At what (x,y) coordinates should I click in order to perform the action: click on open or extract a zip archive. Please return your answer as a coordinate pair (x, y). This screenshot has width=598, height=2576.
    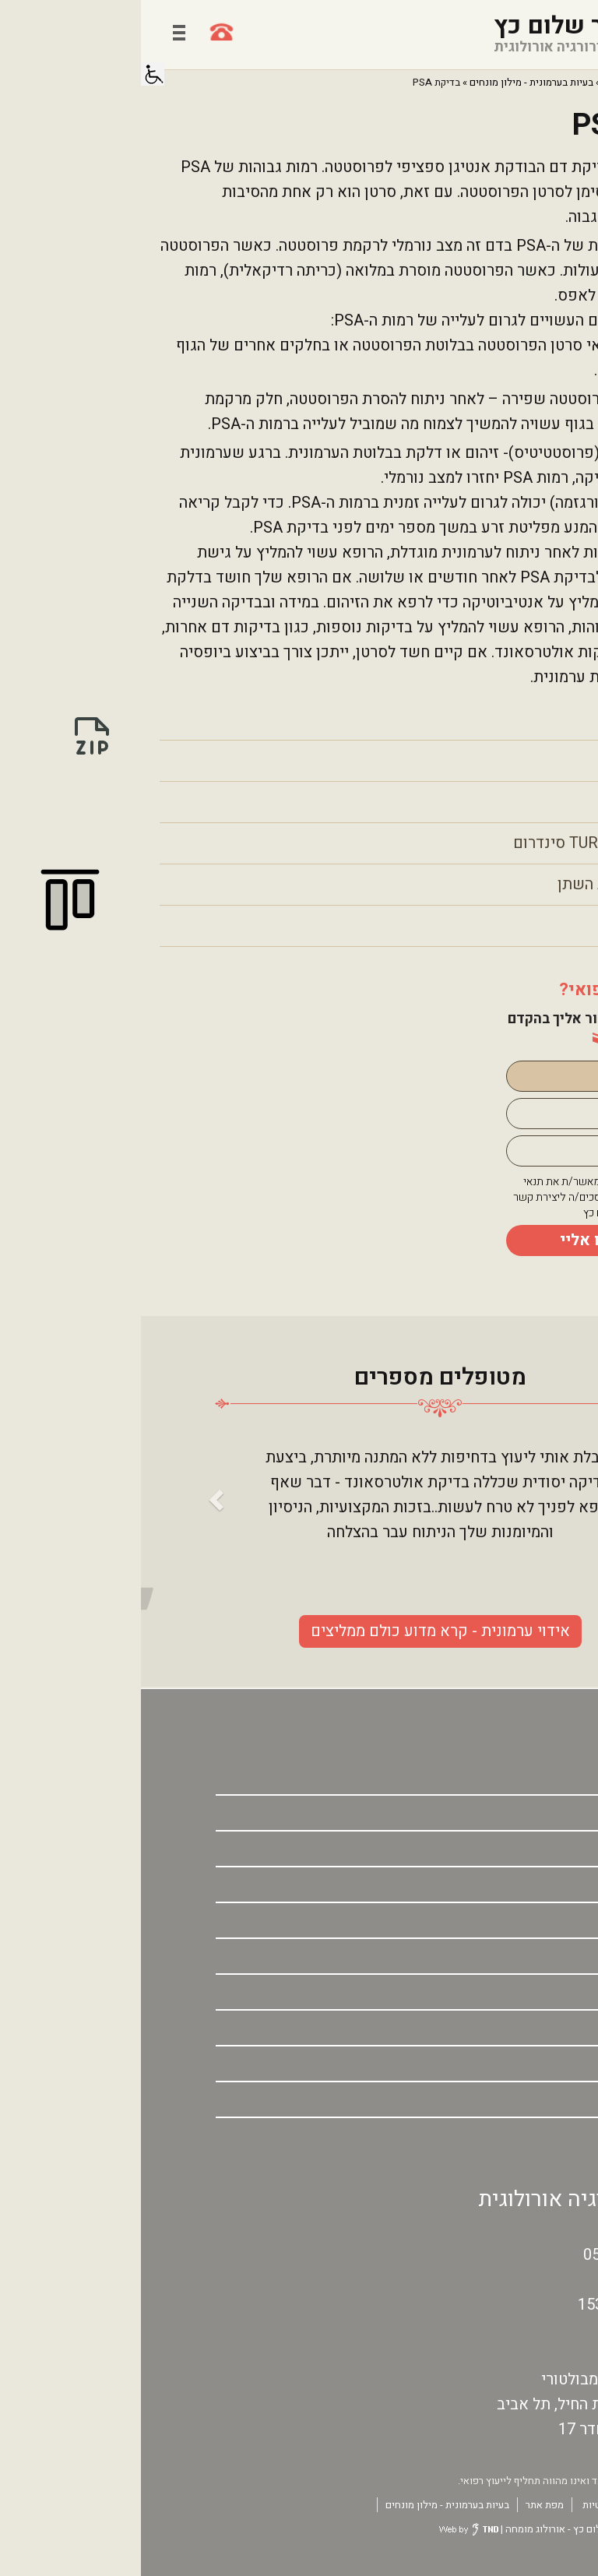
    Looking at the image, I should click on (92, 737).